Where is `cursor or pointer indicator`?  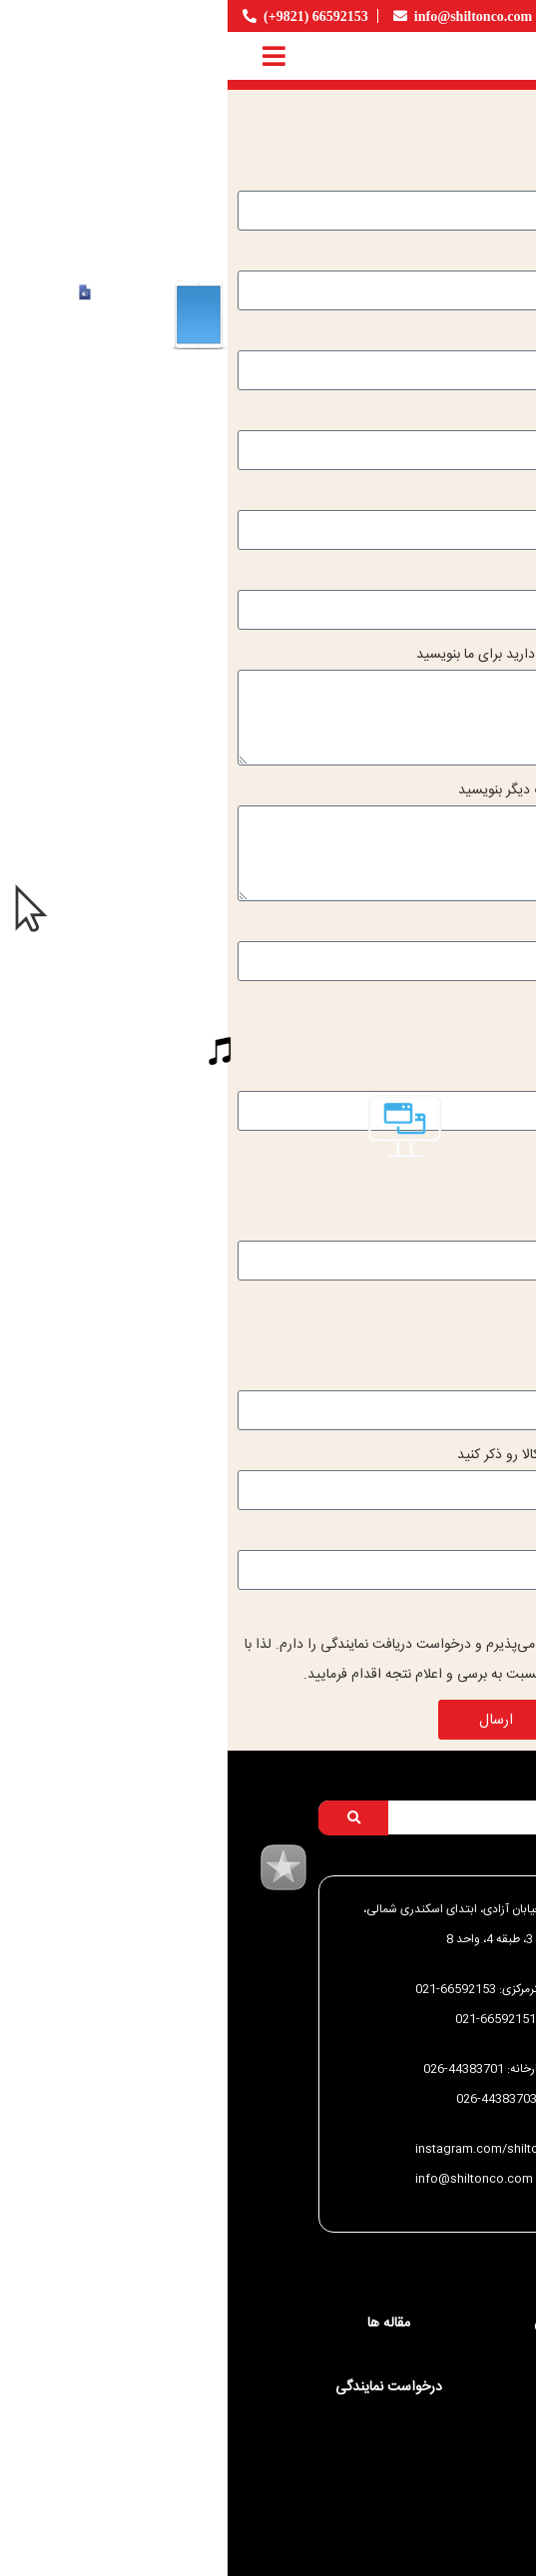
cursor or pointer indicator is located at coordinates (32, 908).